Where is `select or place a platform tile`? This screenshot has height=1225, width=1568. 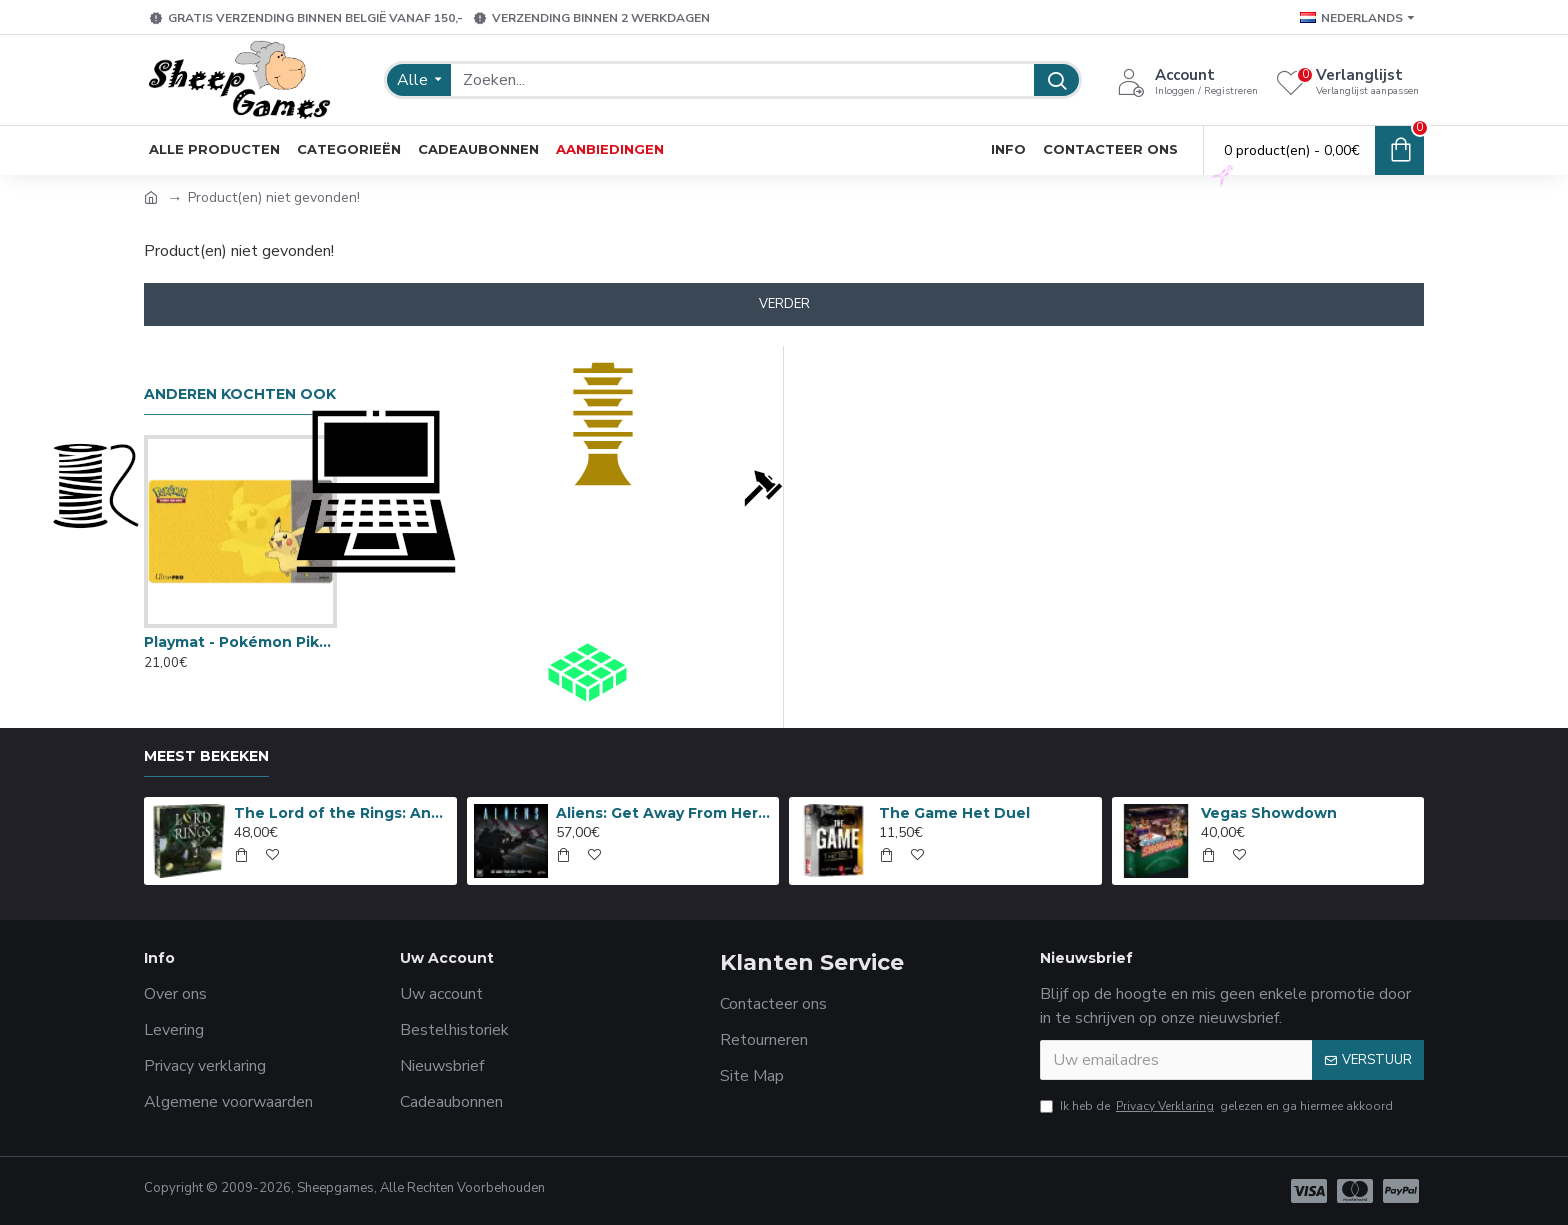 select or place a platform tile is located at coordinates (587, 672).